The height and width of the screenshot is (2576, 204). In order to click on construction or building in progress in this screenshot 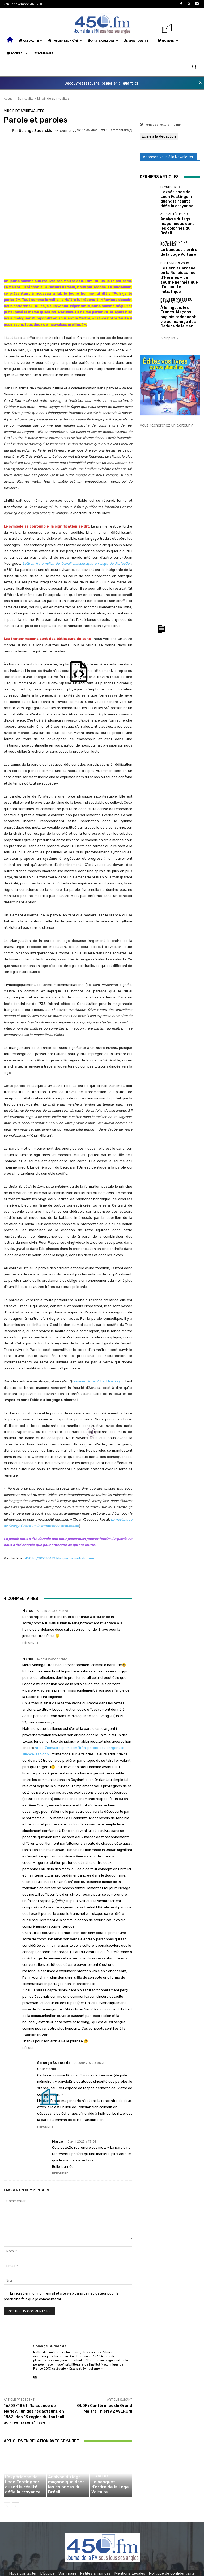, I will do `click(167, 29)`.